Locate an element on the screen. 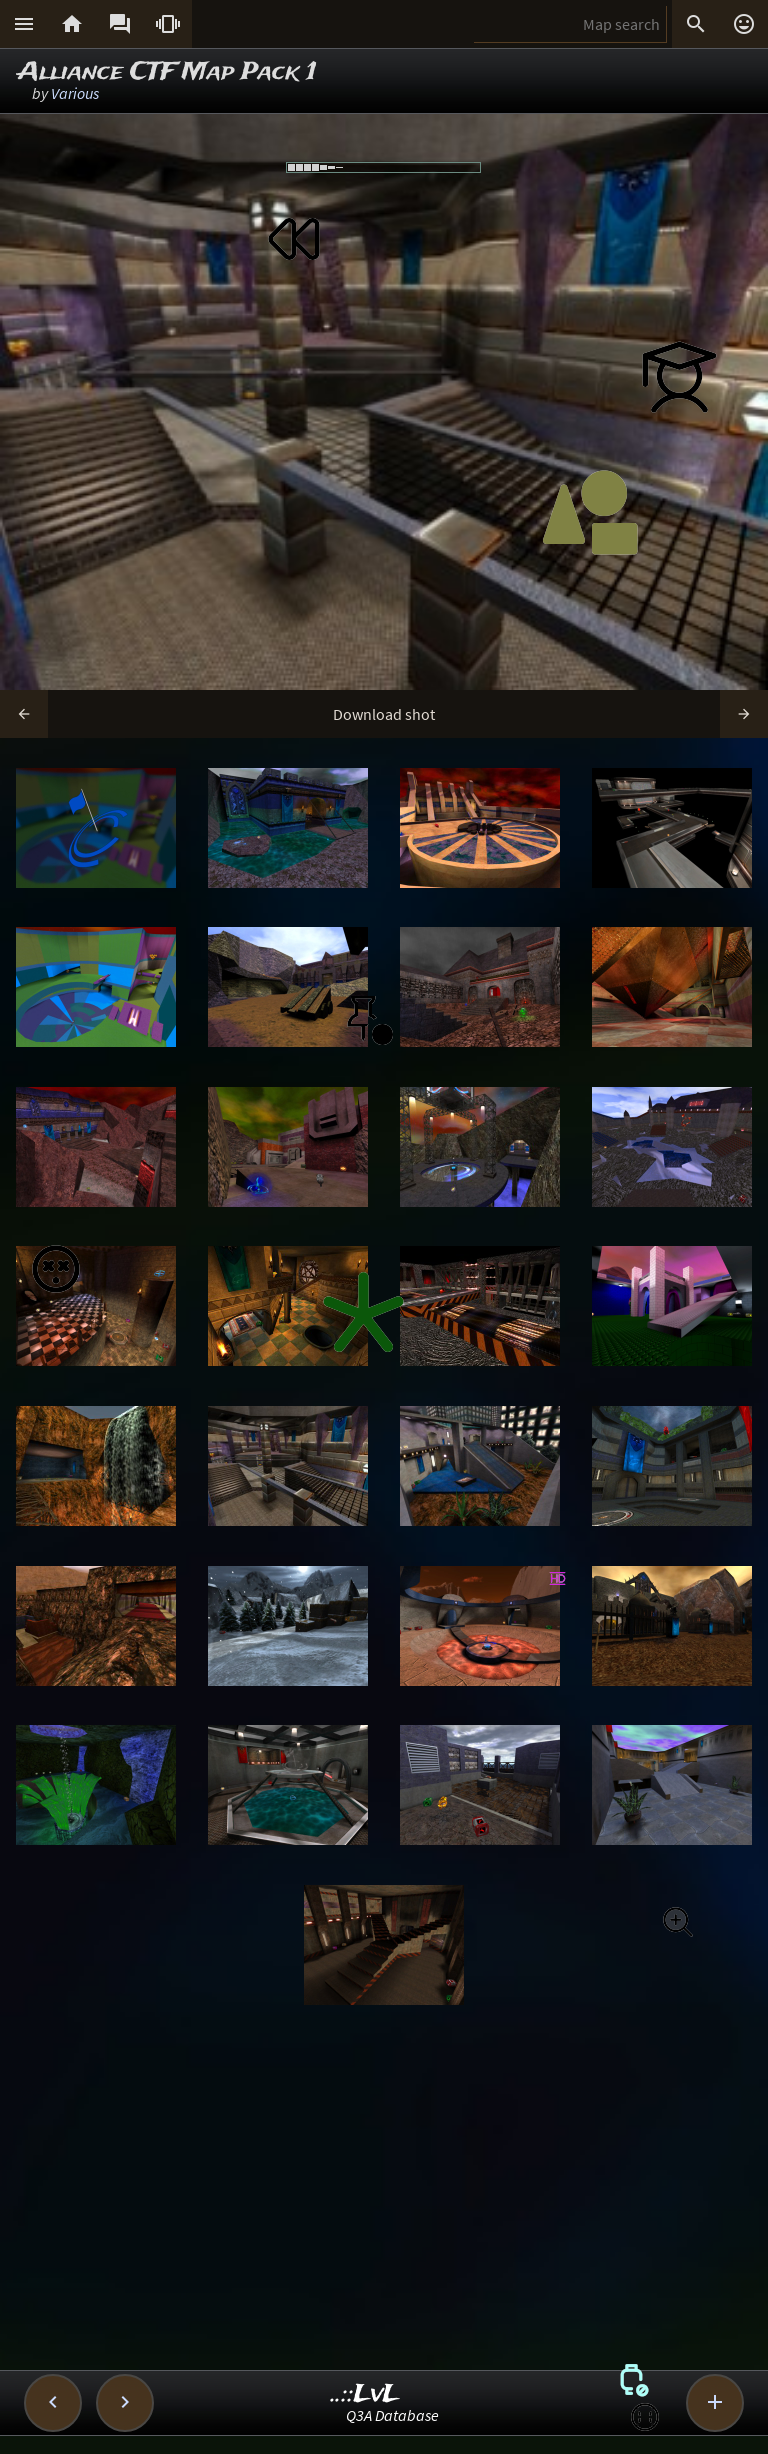  zoom in on content is located at coordinates (678, 1922).